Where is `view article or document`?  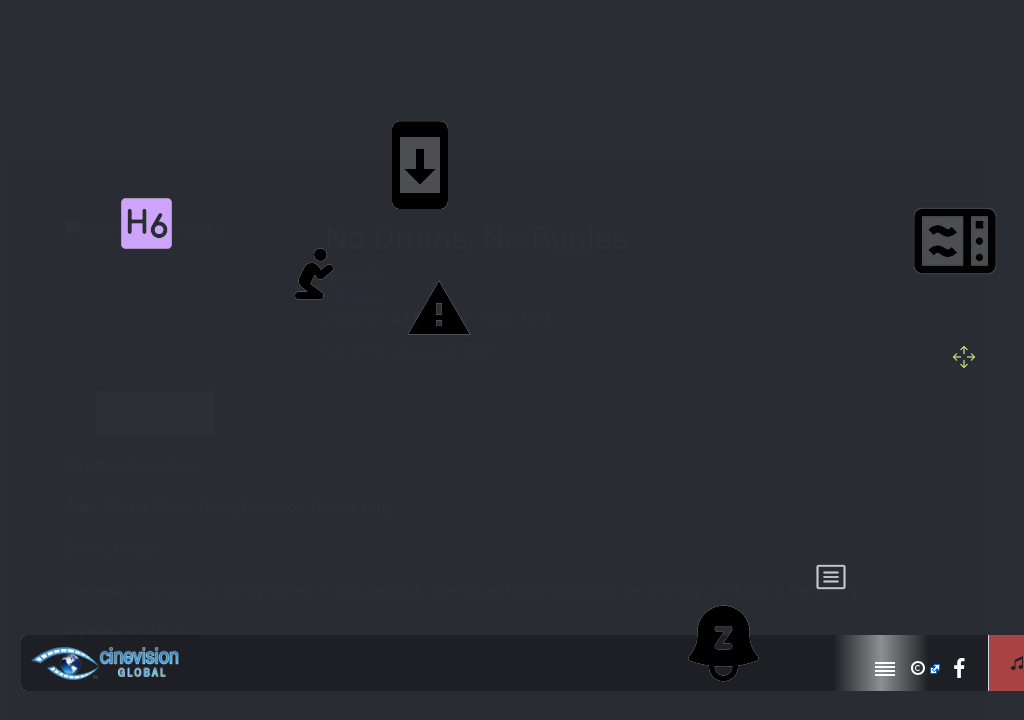
view article or document is located at coordinates (831, 577).